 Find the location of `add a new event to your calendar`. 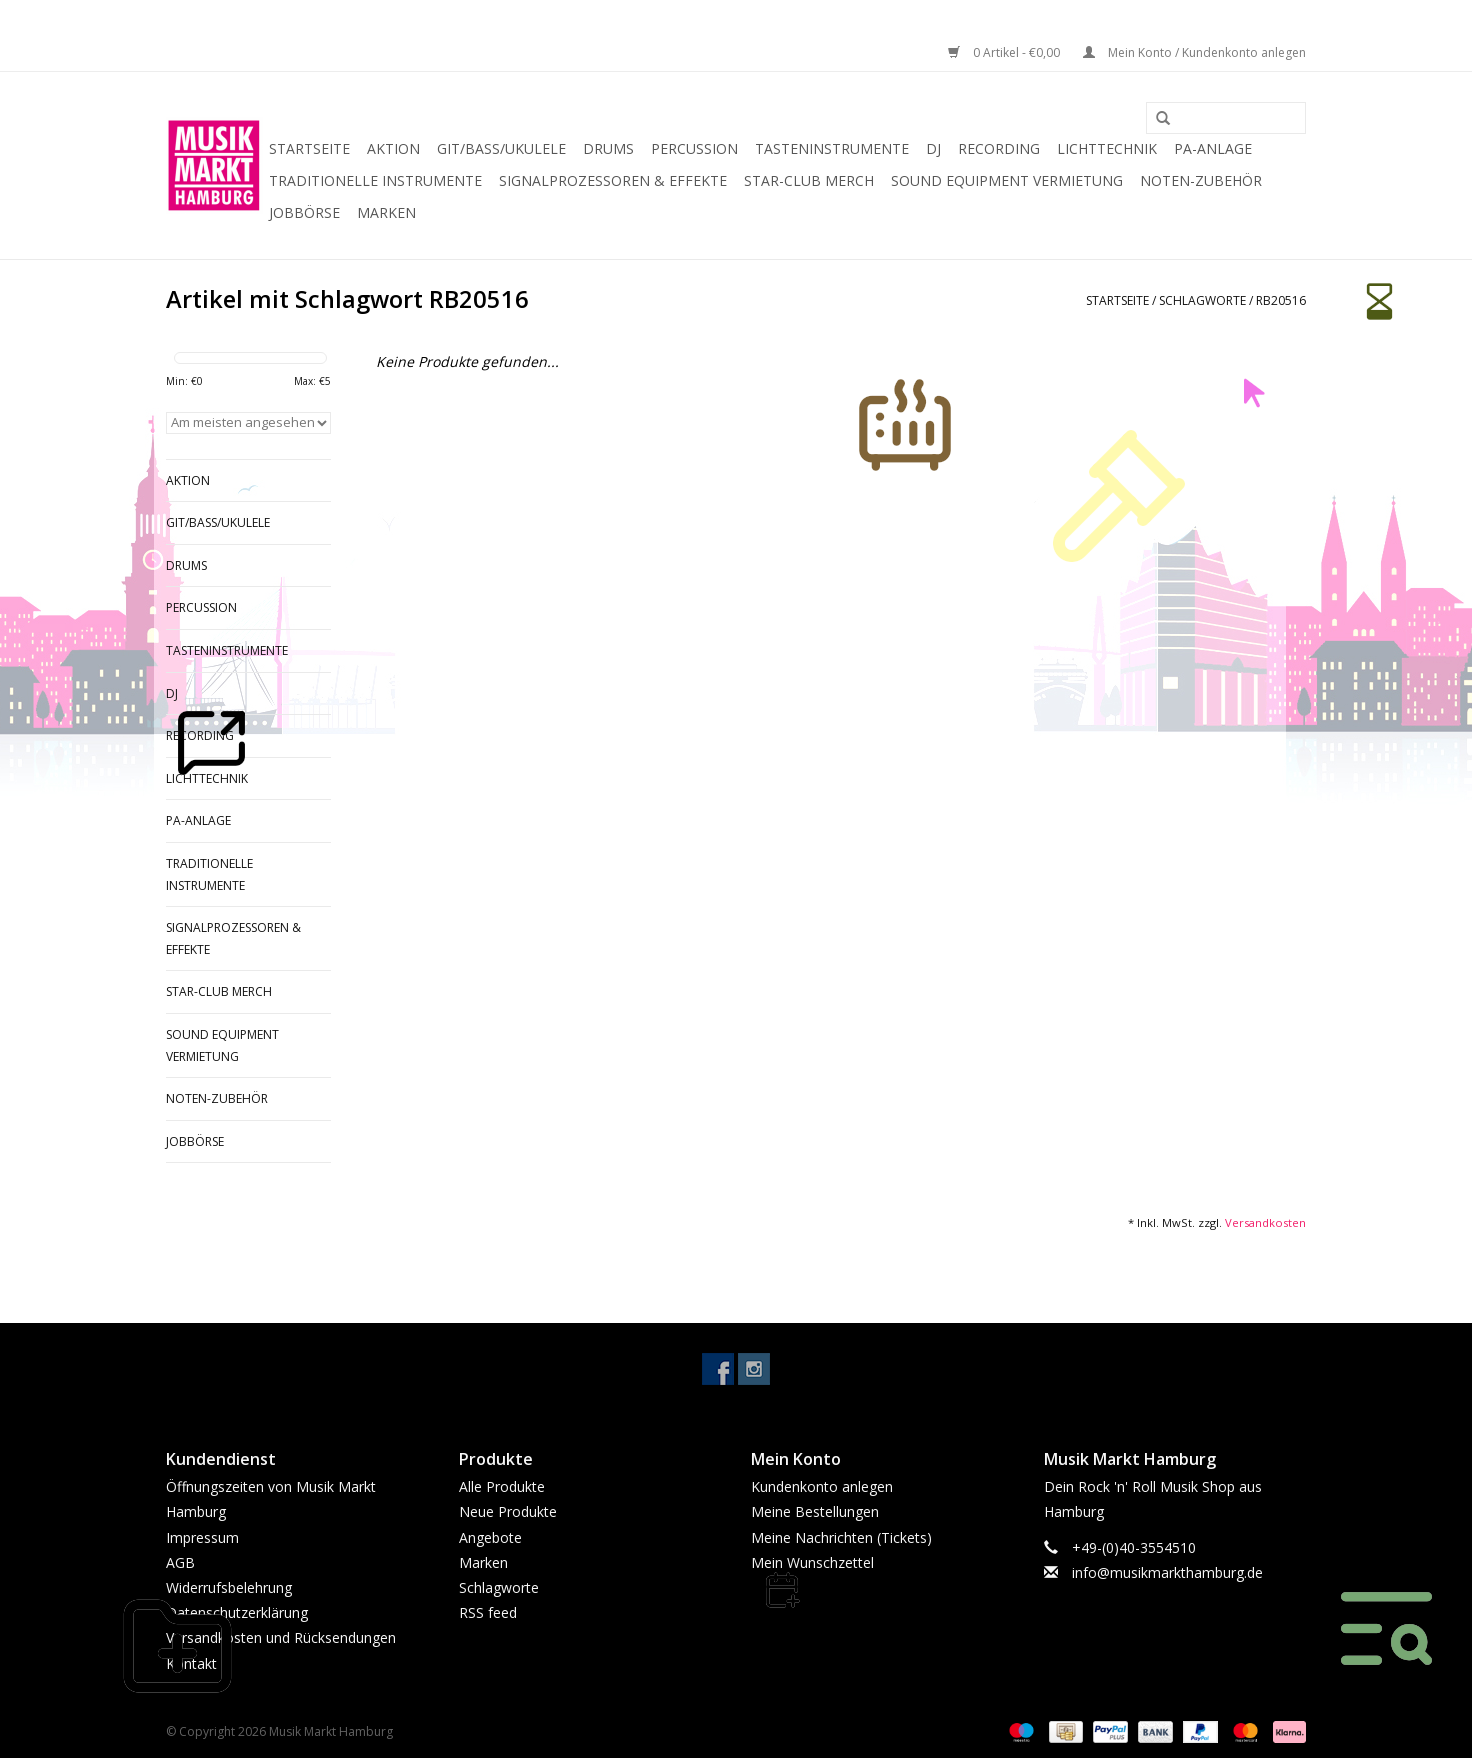

add a new event to your calendar is located at coordinates (782, 1590).